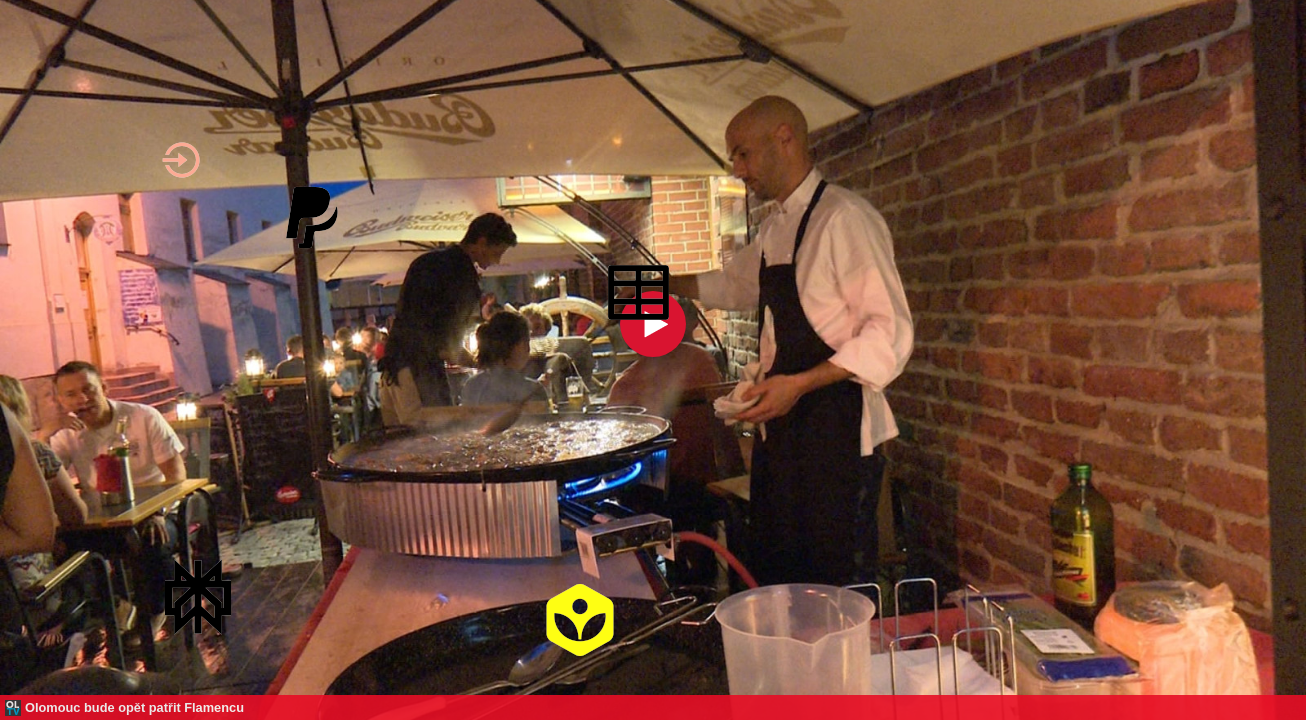  Describe the element at coordinates (182, 160) in the screenshot. I see `log in to your account` at that location.